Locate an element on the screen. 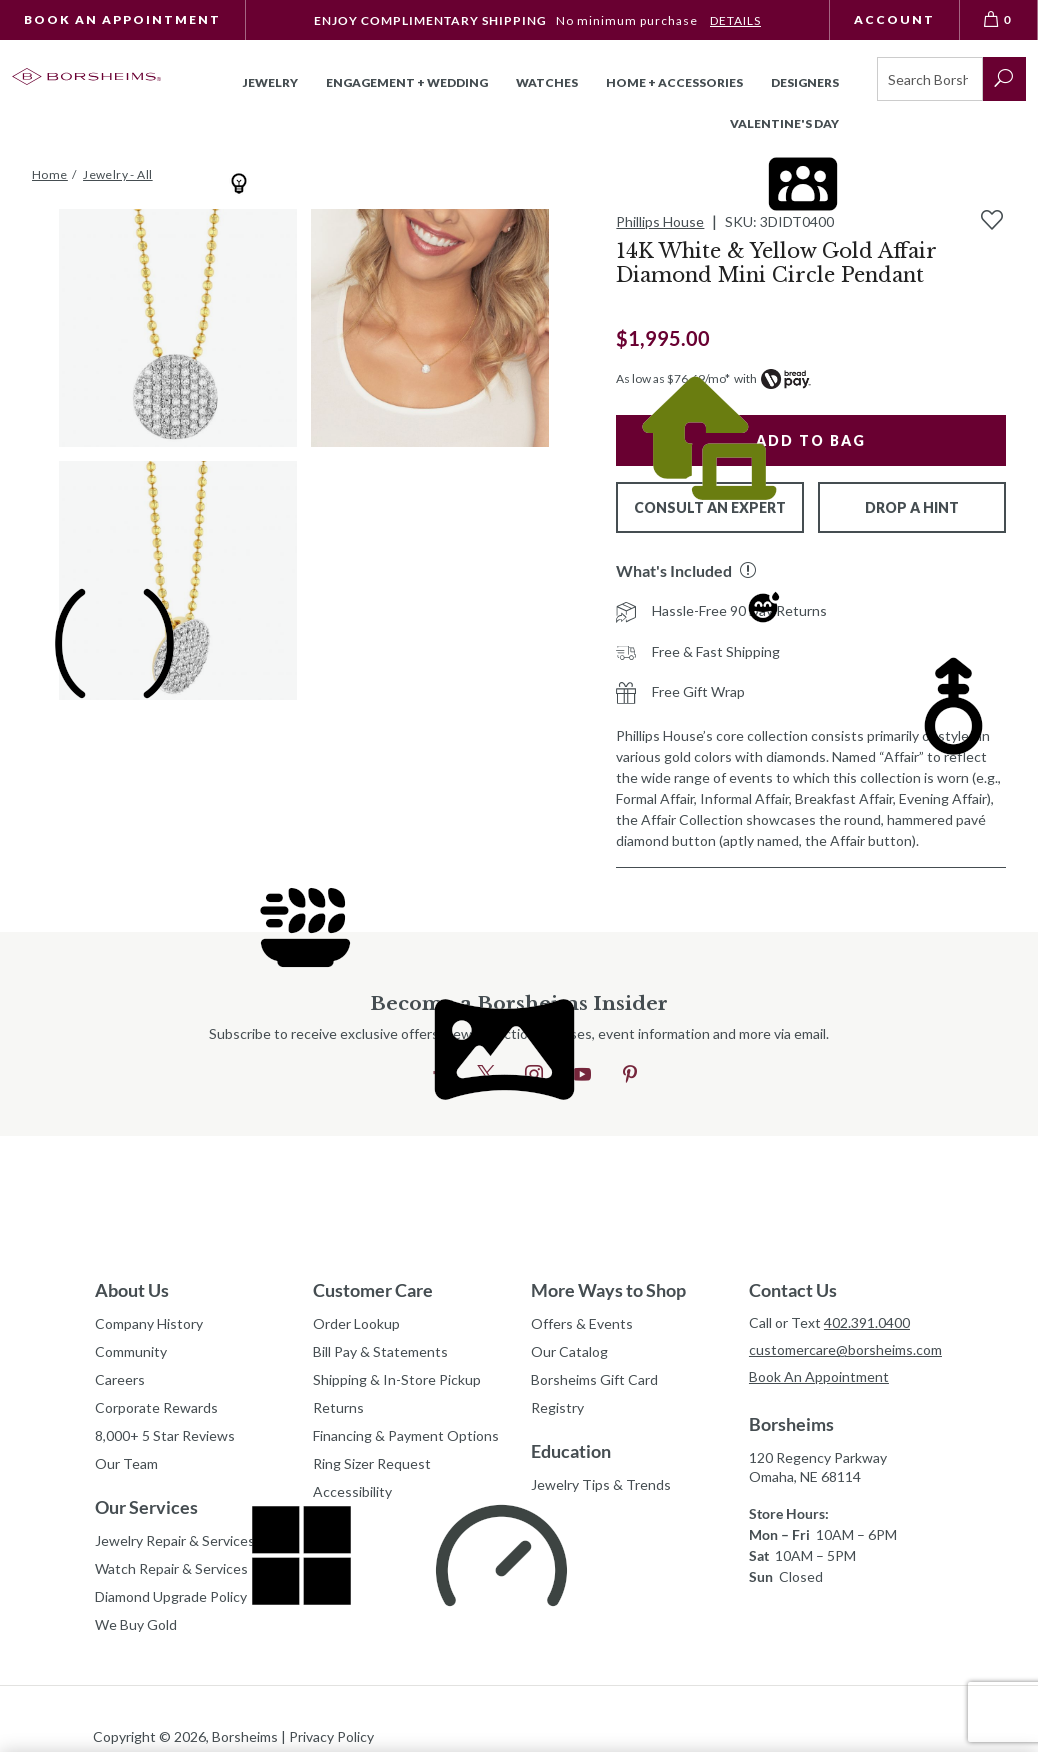  microsoft brand logo is located at coordinates (301, 1555).